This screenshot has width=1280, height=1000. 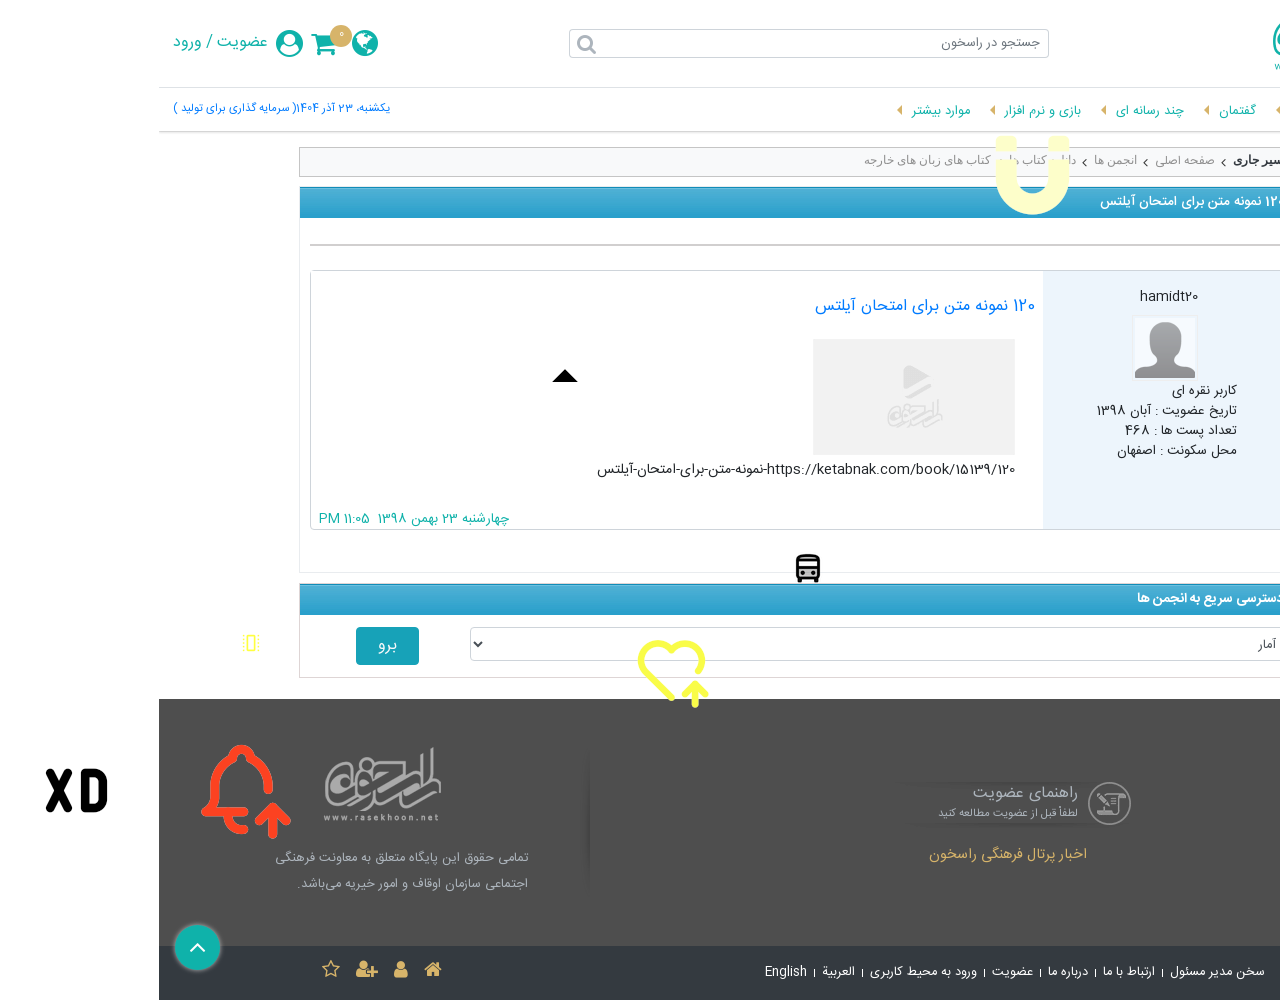 What do you see at coordinates (76, 790) in the screenshot?
I see `open Adobe XD design file` at bounding box center [76, 790].